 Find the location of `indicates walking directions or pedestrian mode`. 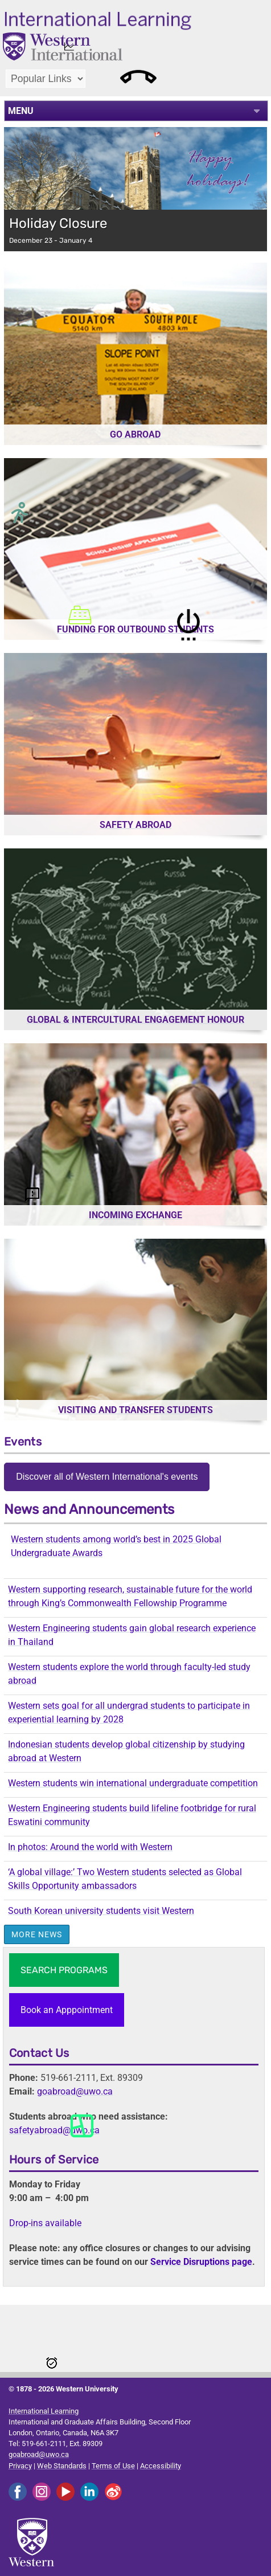

indicates walking directions or pedestrian mode is located at coordinates (19, 512).